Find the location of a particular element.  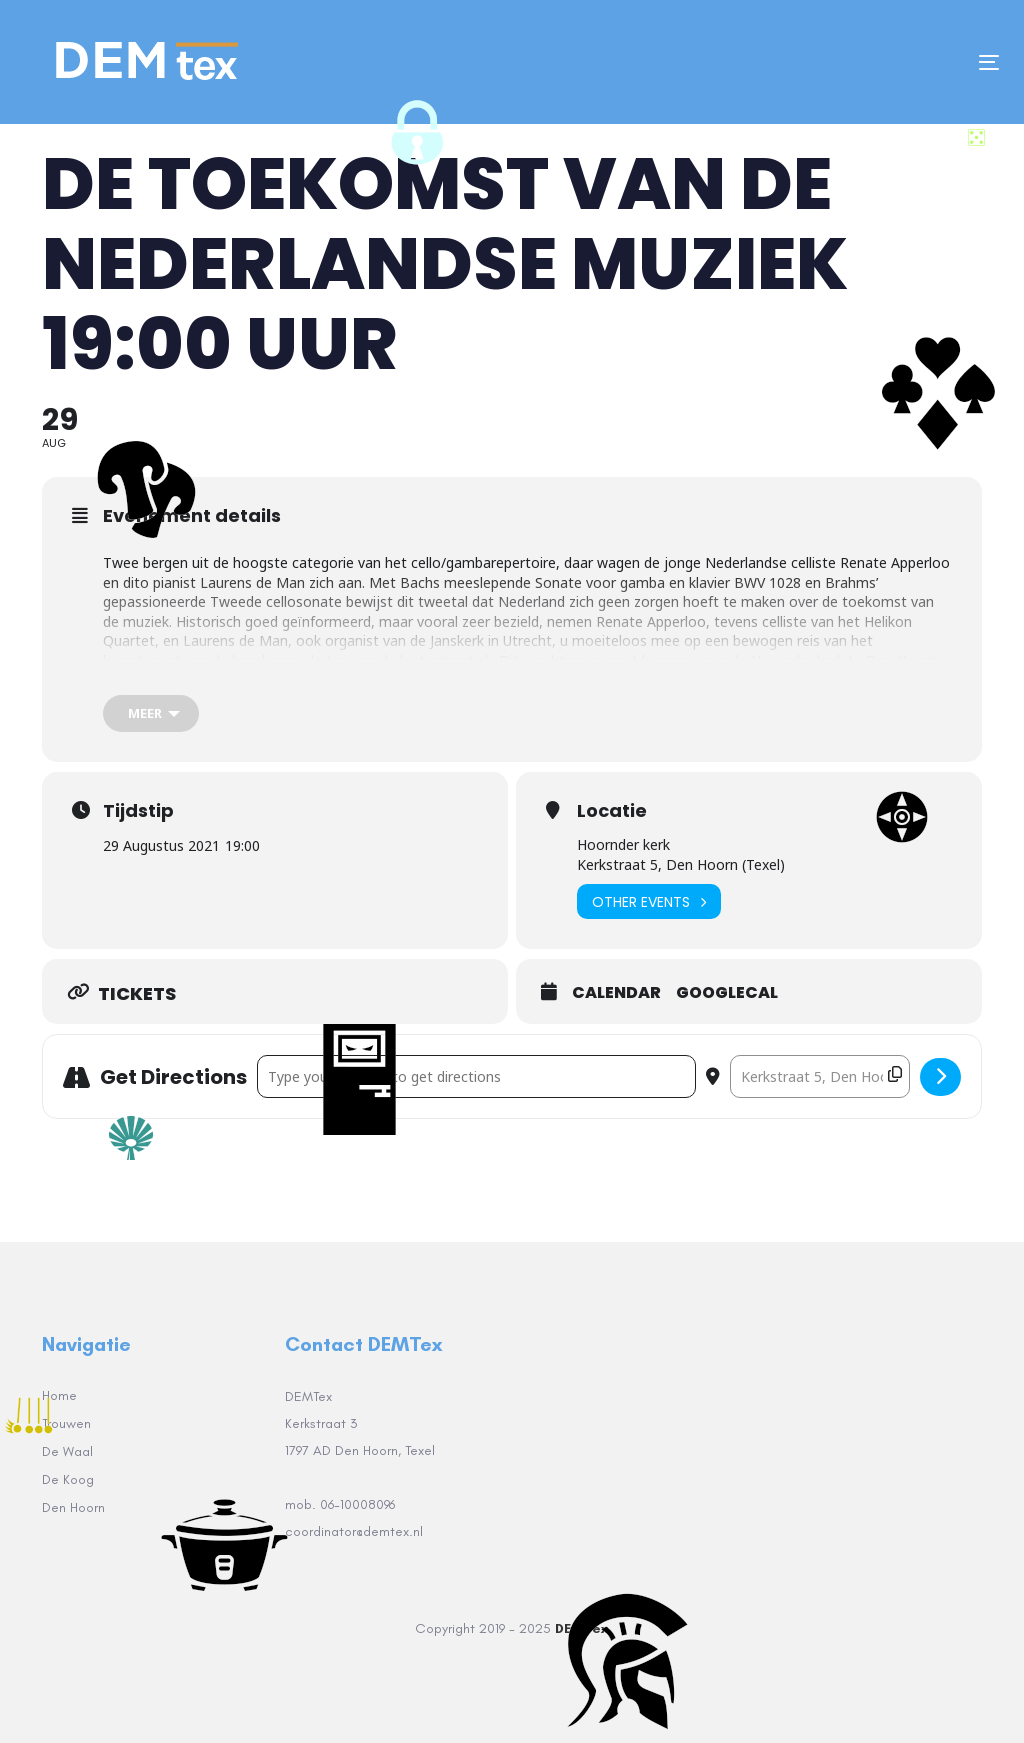

access card games or poker section is located at coordinates (938, 393).